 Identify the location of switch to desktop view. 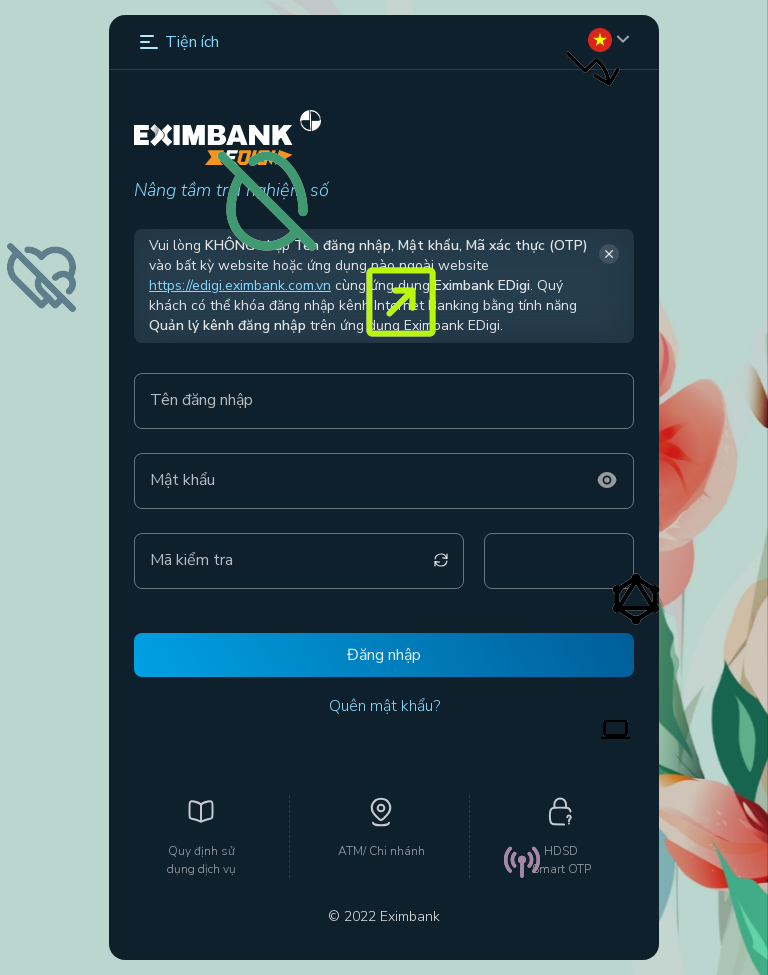
(615, 729).